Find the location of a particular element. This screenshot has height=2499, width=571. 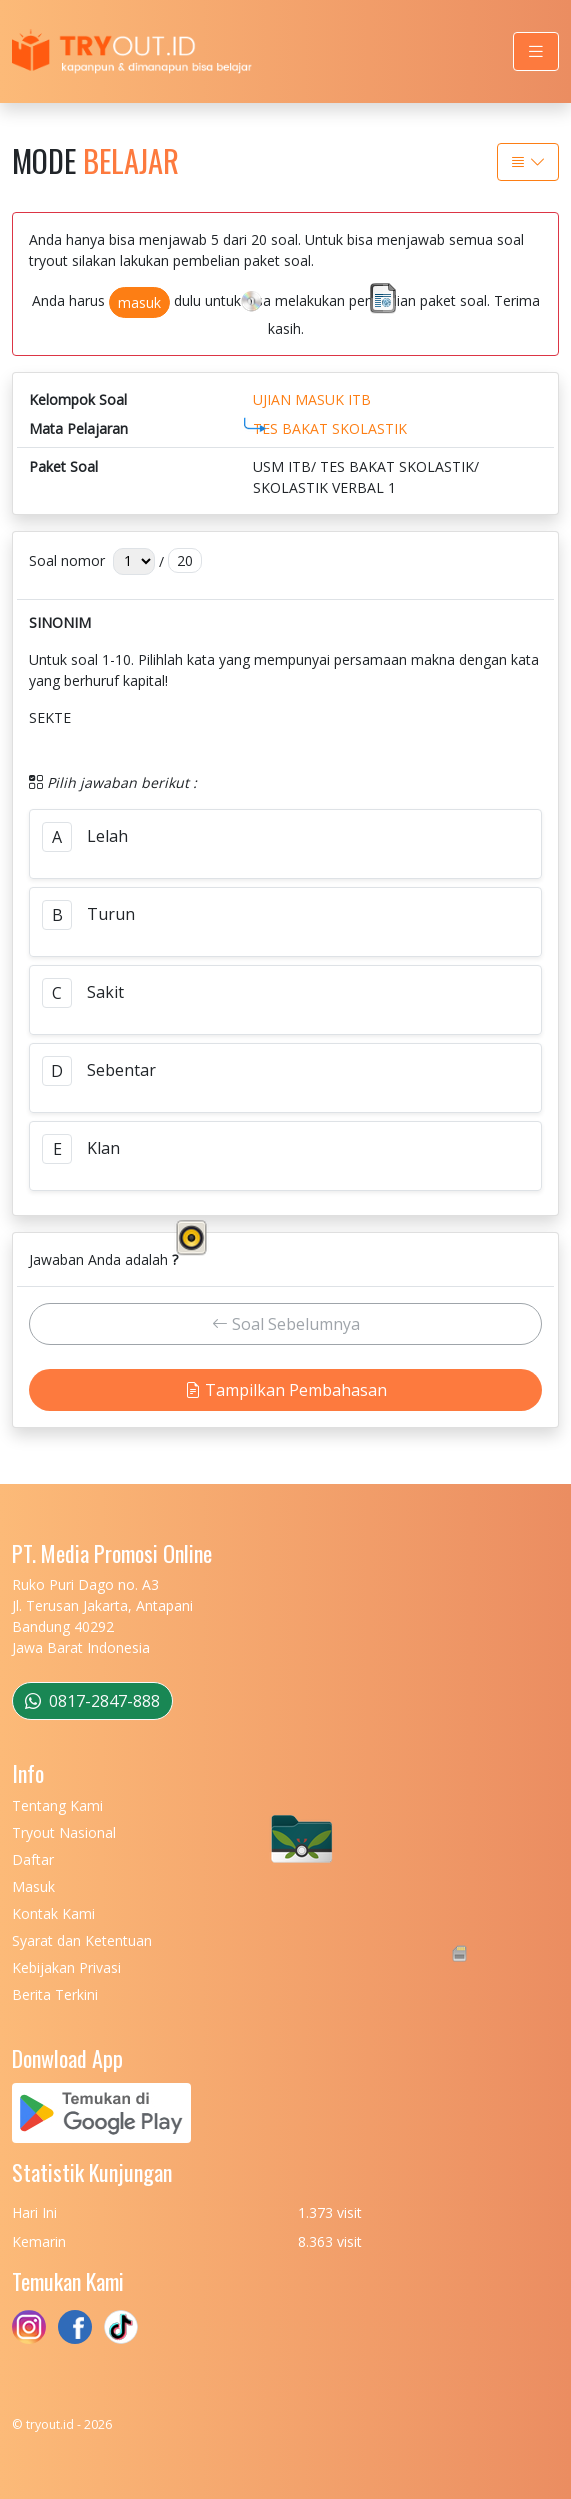

access audio CD contents is located at coordinates (251, 301).